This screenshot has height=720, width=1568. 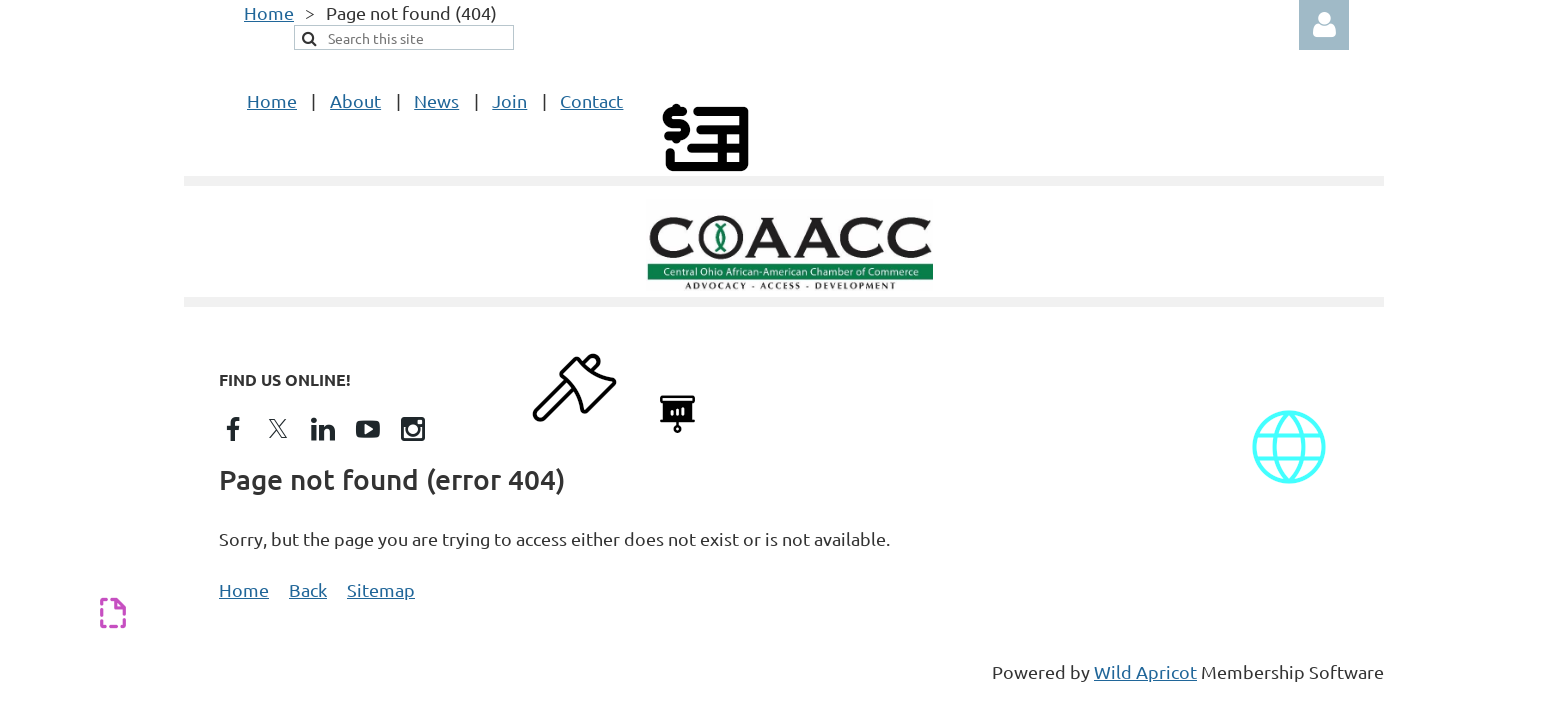 What do you see at coordinates (1289, 447) in the screenshot?
I see `access global or international settings` at bounding box center [1289, 447].